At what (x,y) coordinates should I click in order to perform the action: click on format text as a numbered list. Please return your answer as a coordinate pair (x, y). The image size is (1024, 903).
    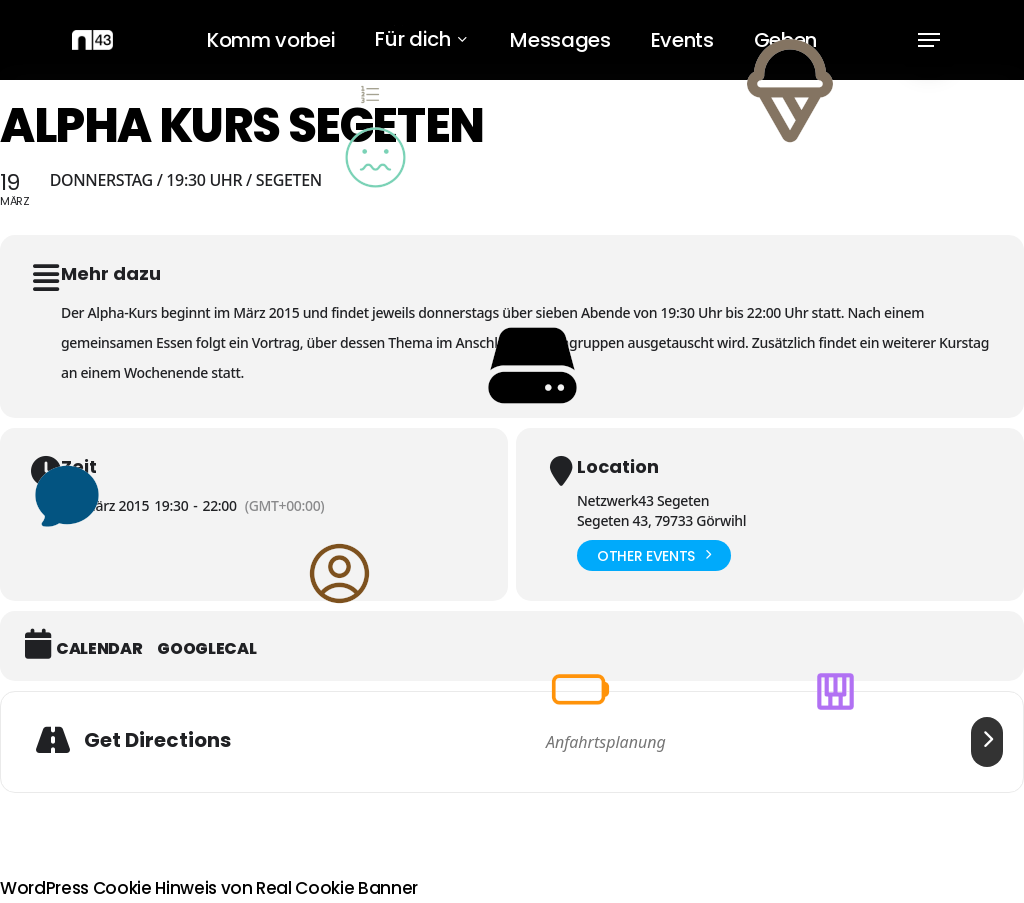
    Looking at the image, I should click on (370, 94).